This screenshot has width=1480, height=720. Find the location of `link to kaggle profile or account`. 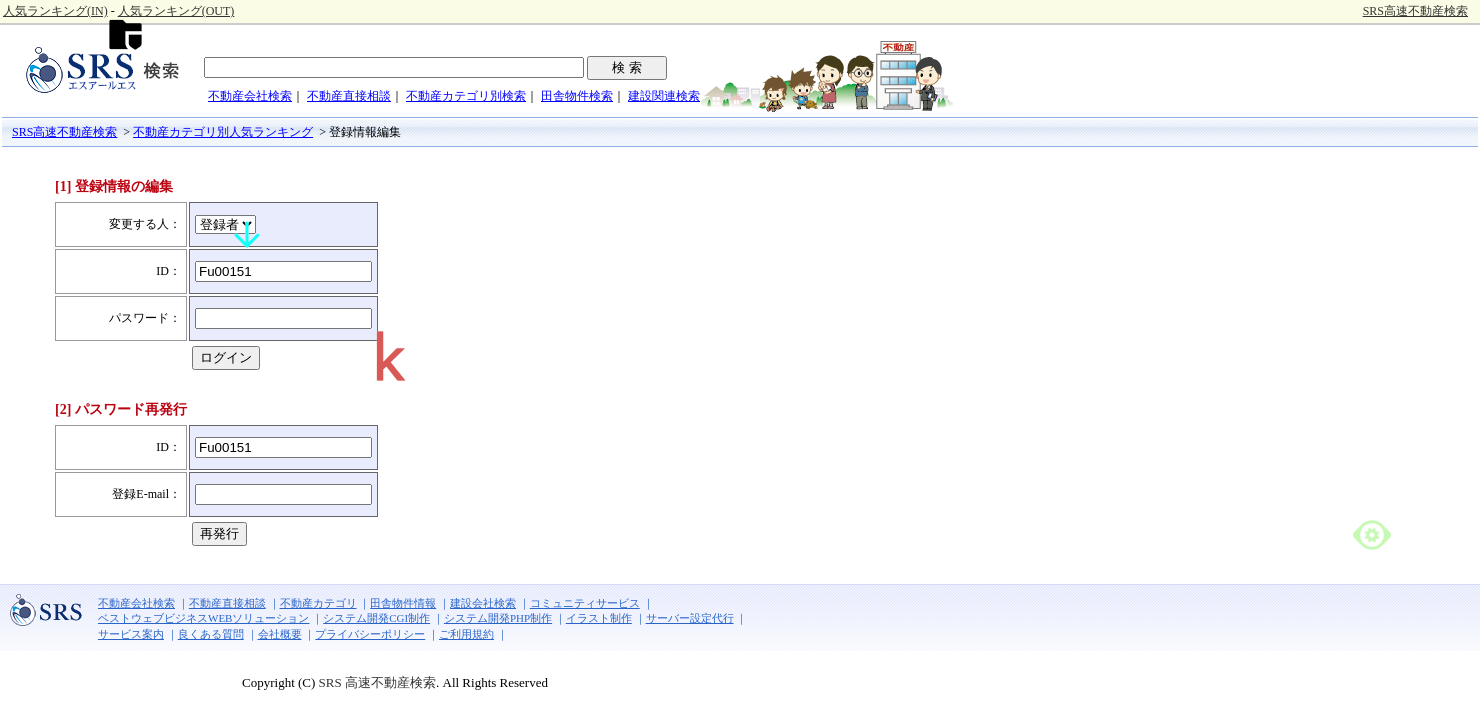

link to kaggle profile or account is located at coordinates (391, 356).